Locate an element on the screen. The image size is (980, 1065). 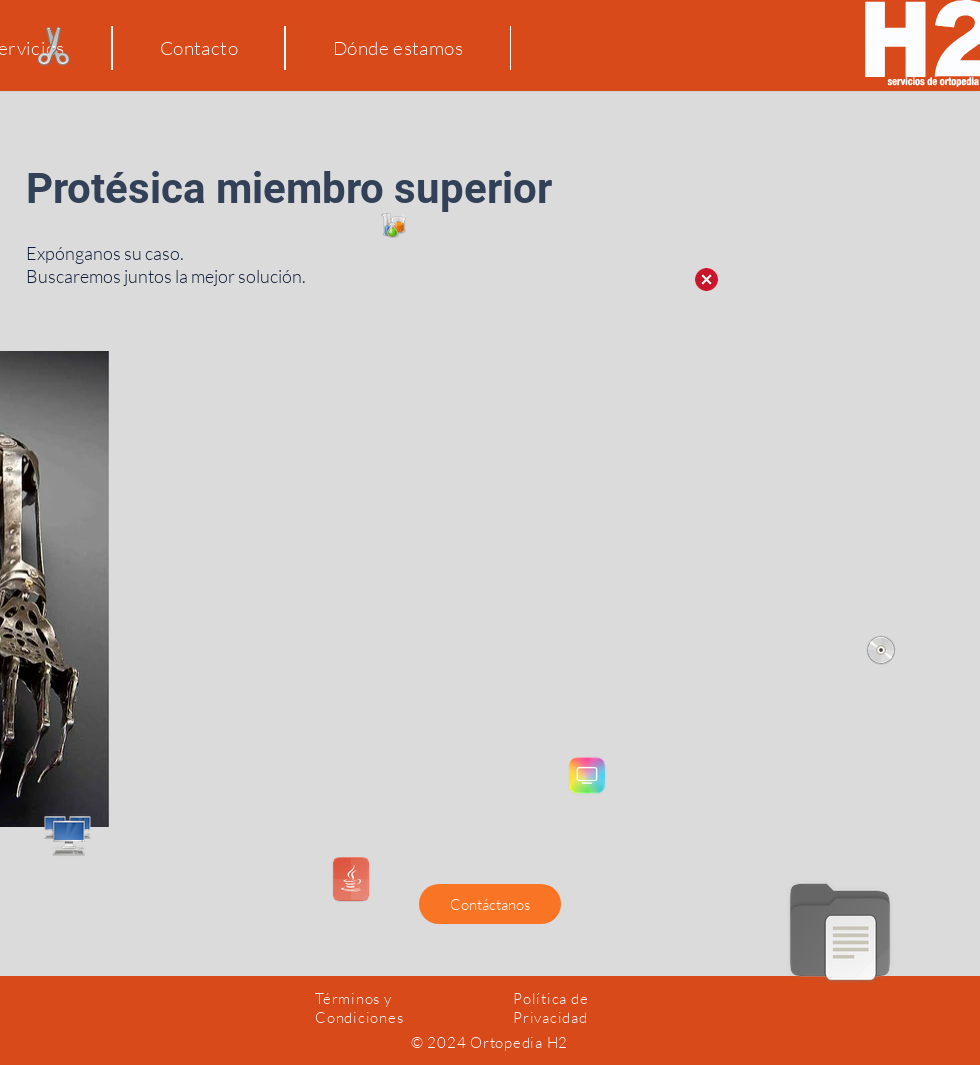
open display color preferences is located at coordinates (587, 776).